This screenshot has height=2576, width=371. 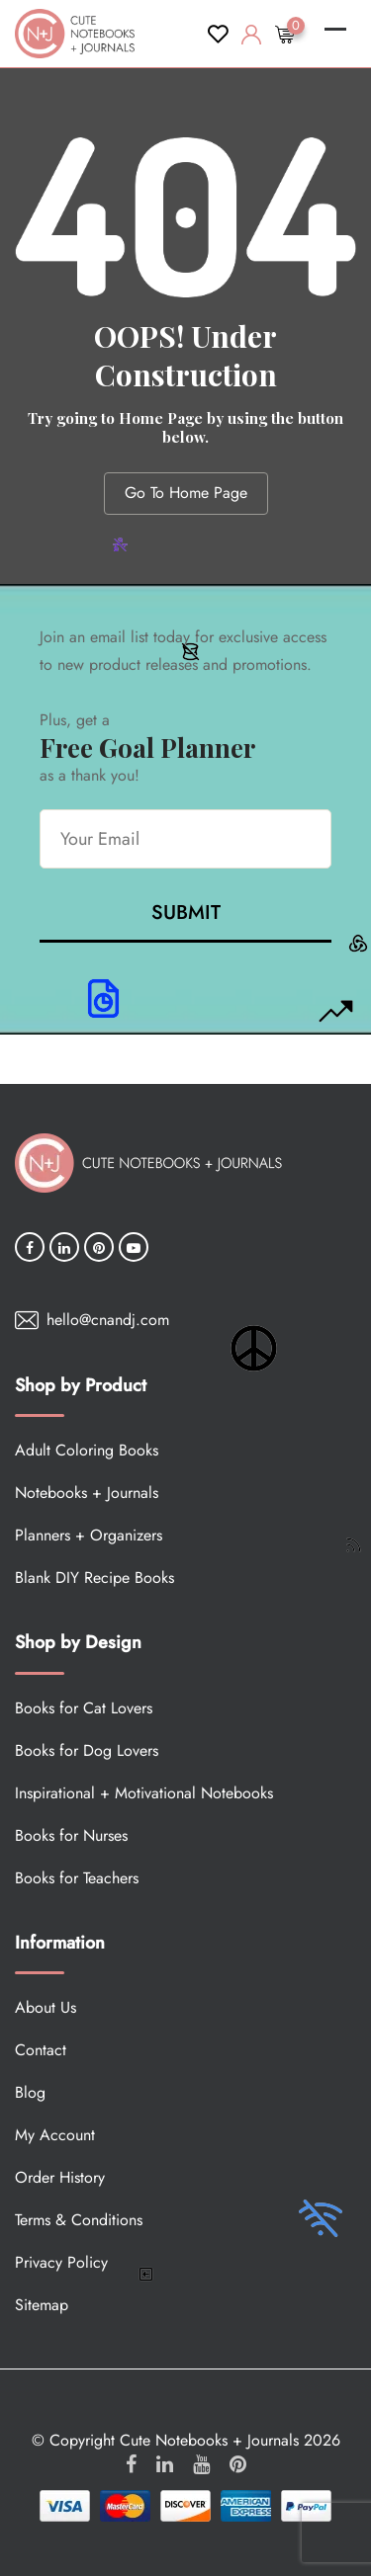 I want to click on diabolo juggling mode disabled, so click(x=190, y=651).